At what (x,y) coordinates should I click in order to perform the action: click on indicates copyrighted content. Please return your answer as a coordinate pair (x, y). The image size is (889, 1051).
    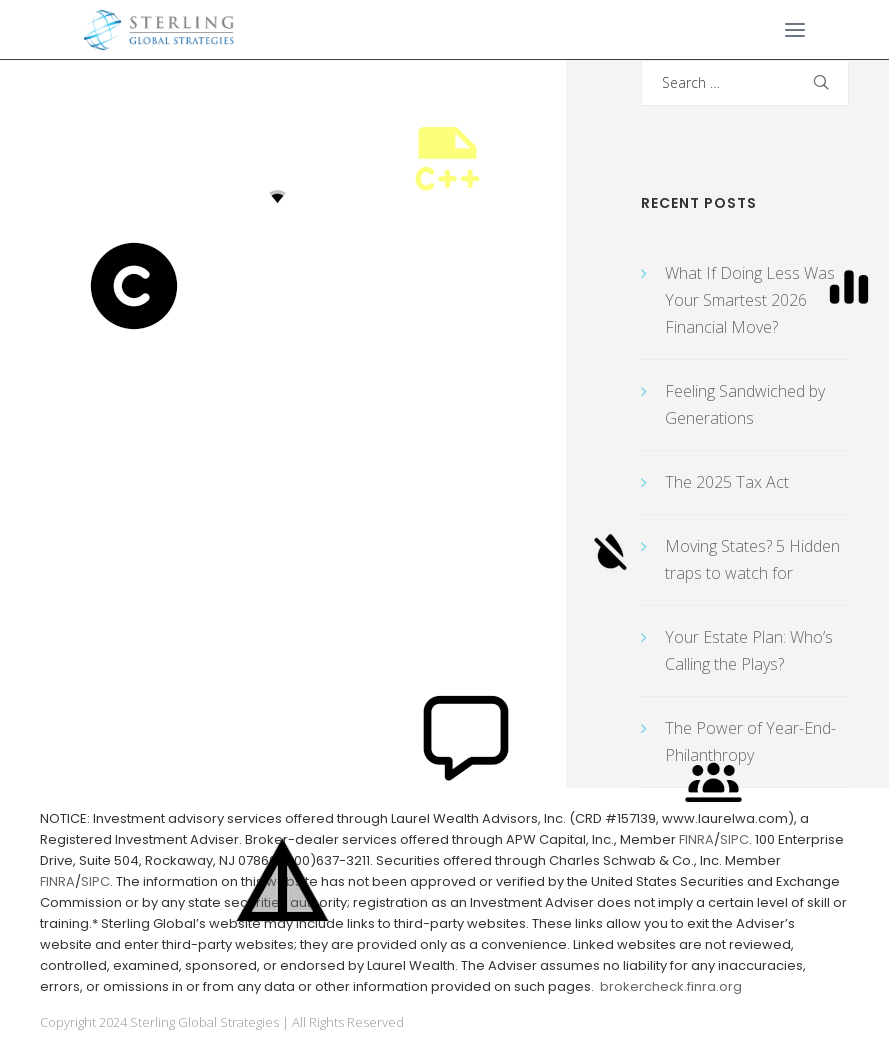
    Looking at the image, I should click on (134, 286).